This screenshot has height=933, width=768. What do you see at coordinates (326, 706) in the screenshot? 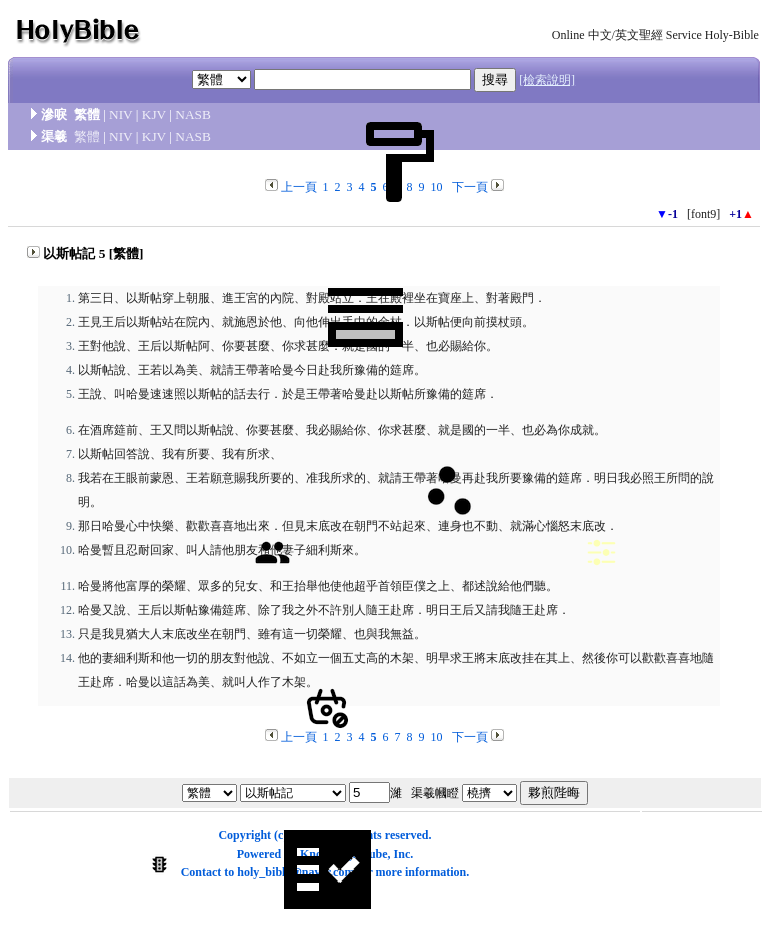
I see `cancel or remove shopping basket` at bounding box center [326, 706].